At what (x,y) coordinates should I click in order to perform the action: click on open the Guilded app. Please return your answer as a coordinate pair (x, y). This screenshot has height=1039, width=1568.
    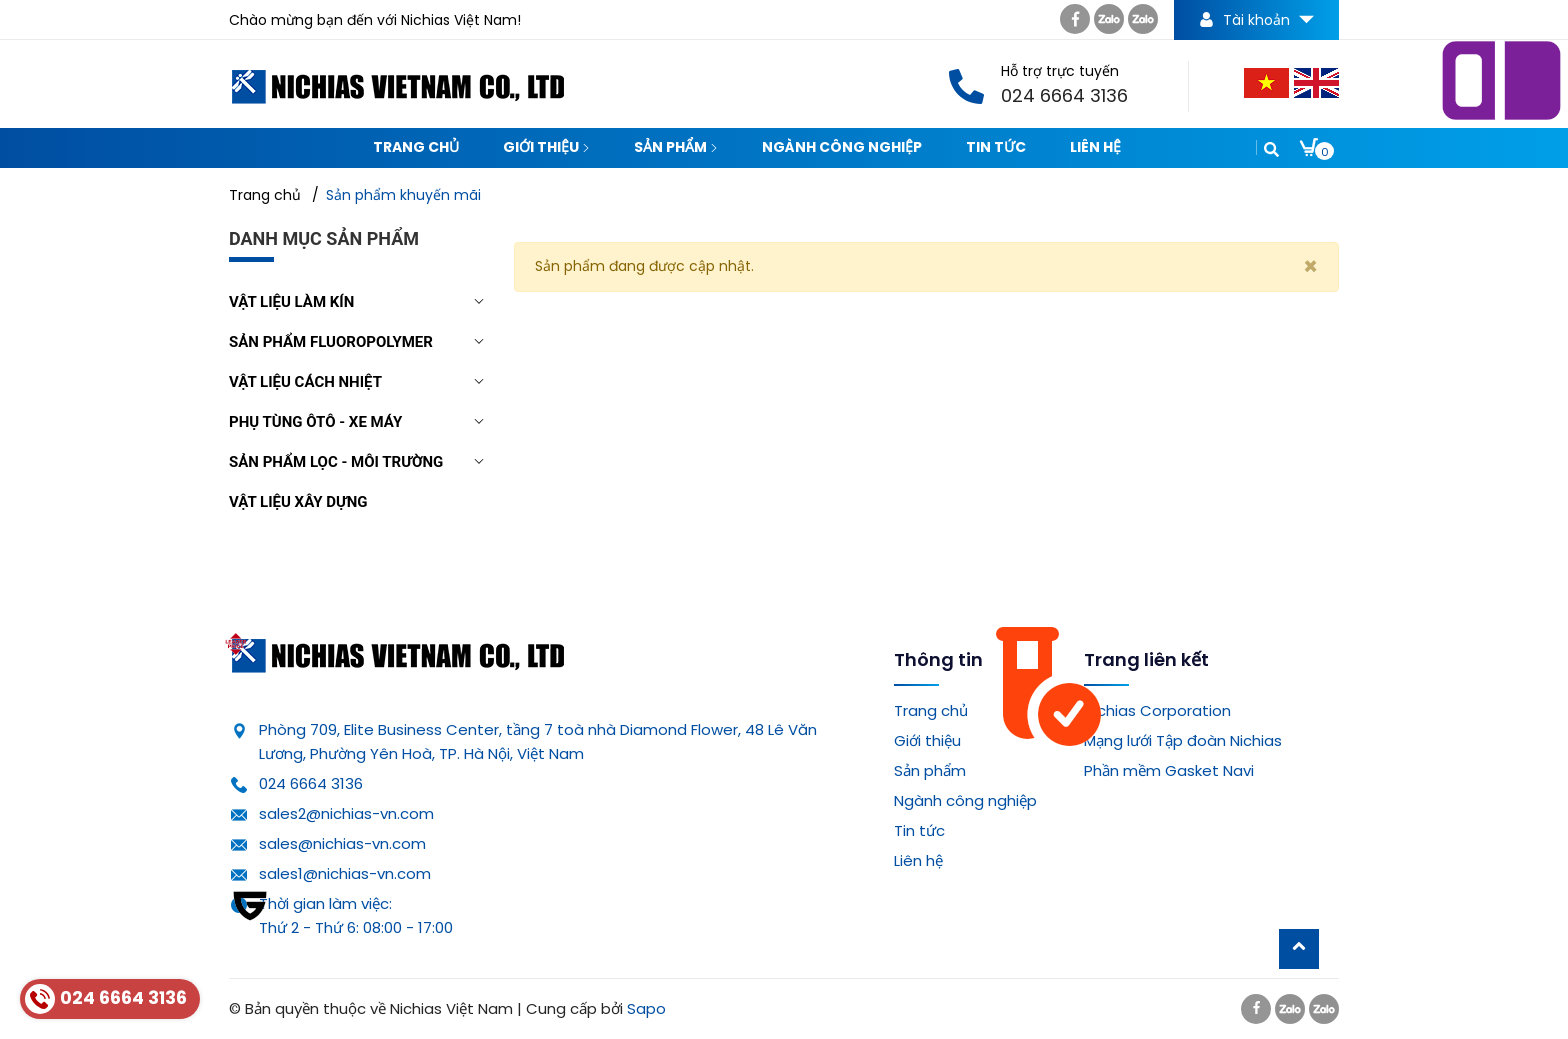
    Looking at the image, I should click on (250, 906).